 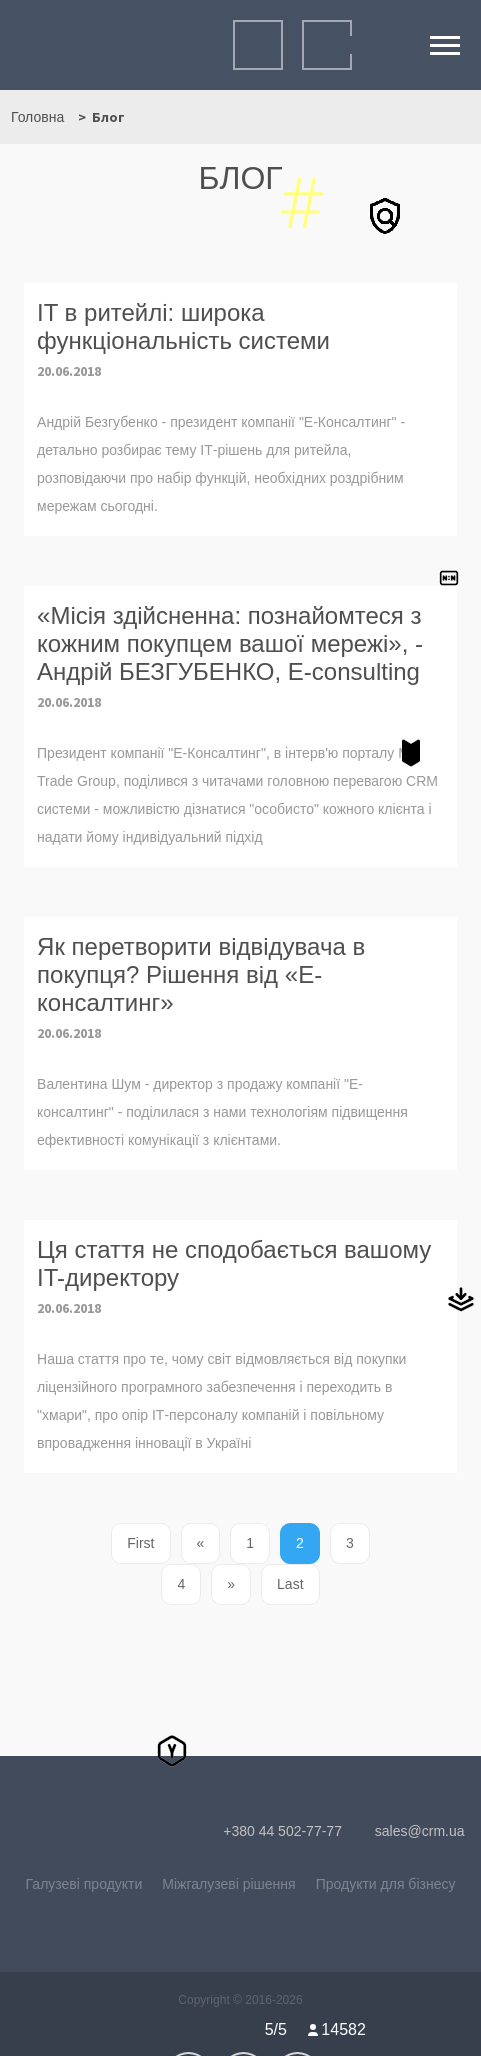 What do you see at coordinates (385, 216) in the screenshot?
I see `view privacy policy or terms` at bounding box center [385, 216].